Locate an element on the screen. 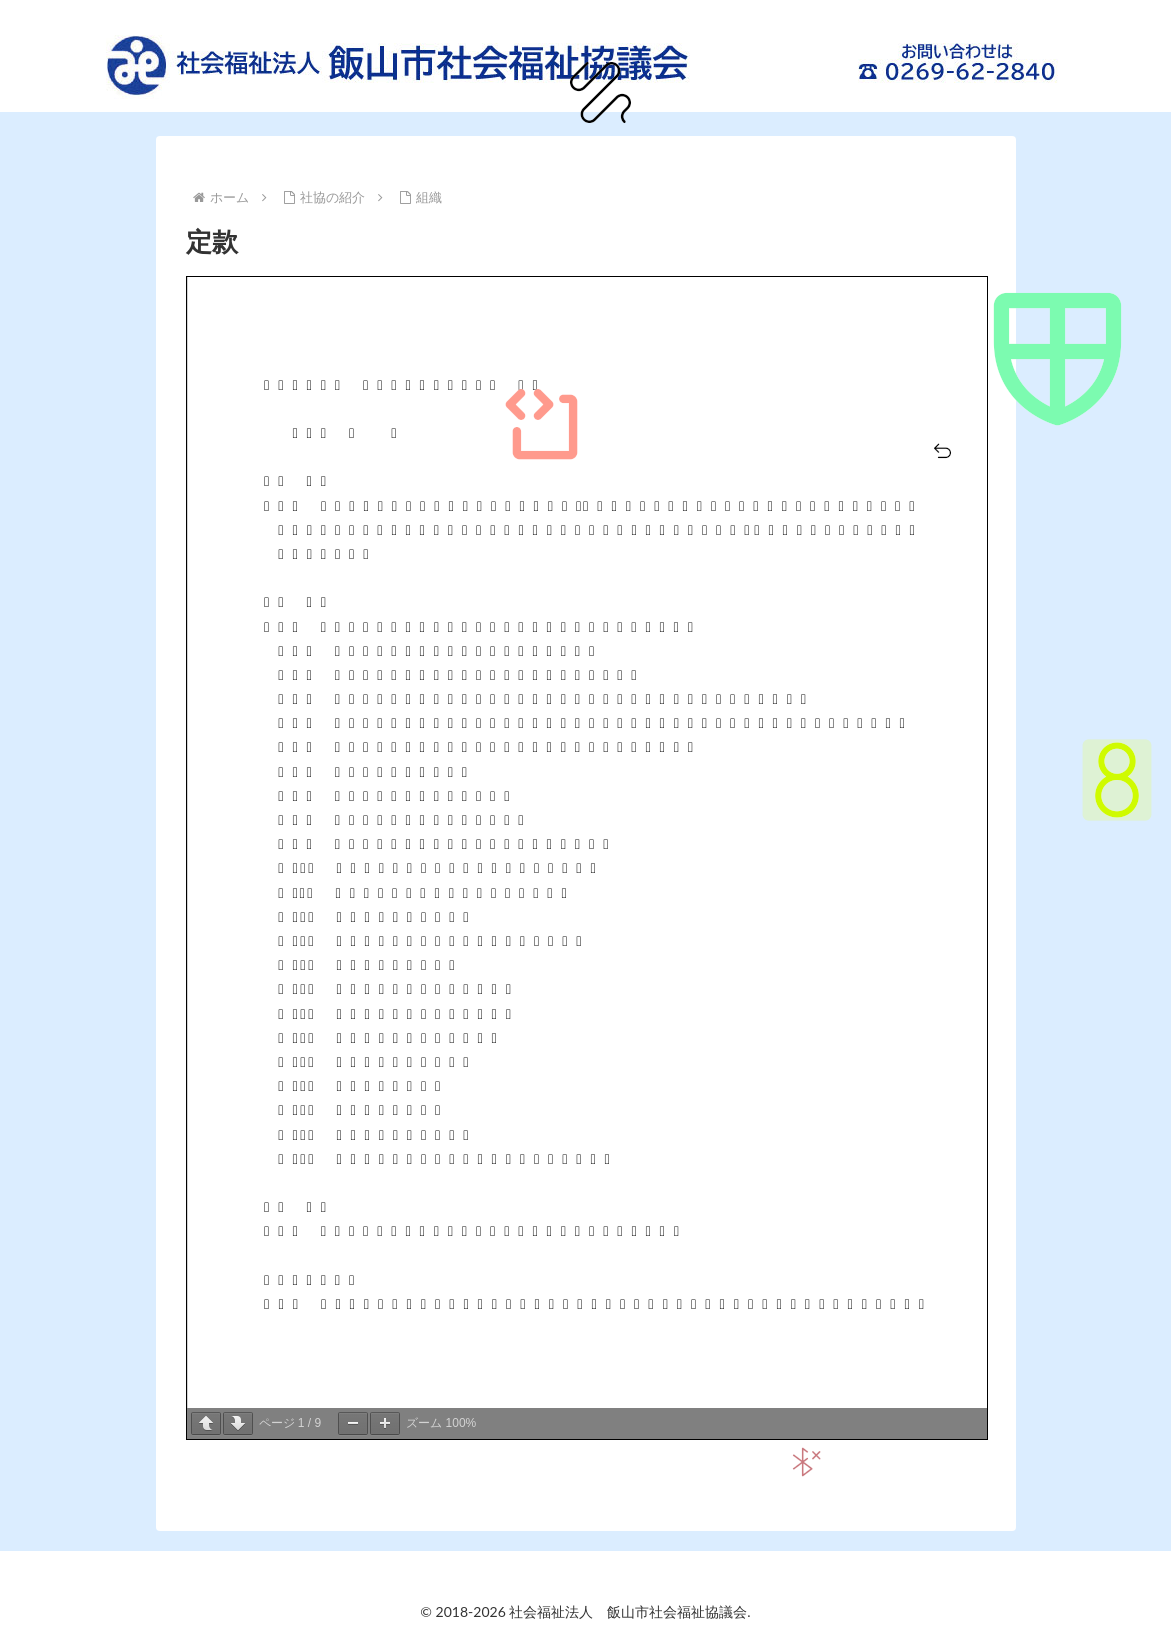 The image size is (1171, 1639). indicates security or protection status is located at coordinates (1057, 351).